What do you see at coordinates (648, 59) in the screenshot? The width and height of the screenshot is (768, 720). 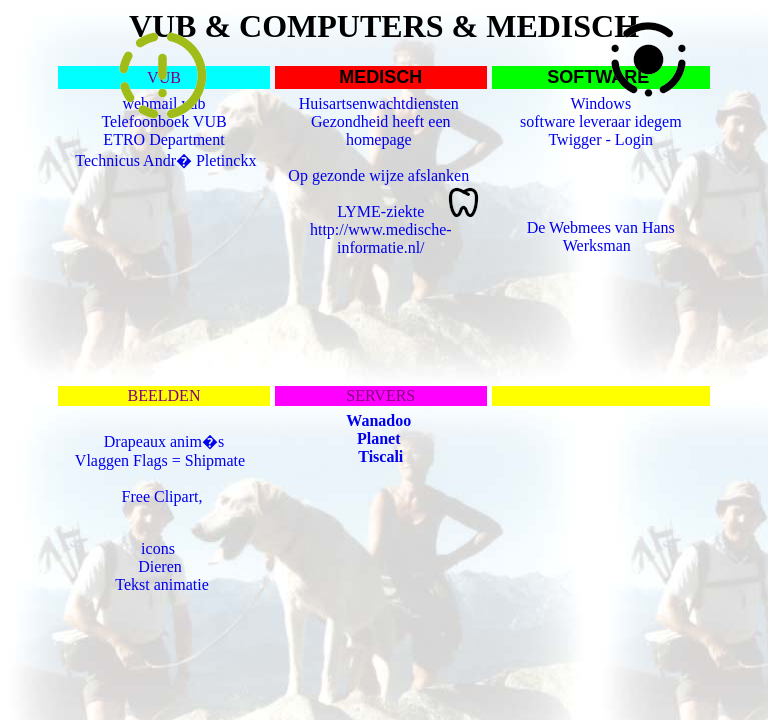 I see `access science or chemistry features` at bounding box center [648, 59].